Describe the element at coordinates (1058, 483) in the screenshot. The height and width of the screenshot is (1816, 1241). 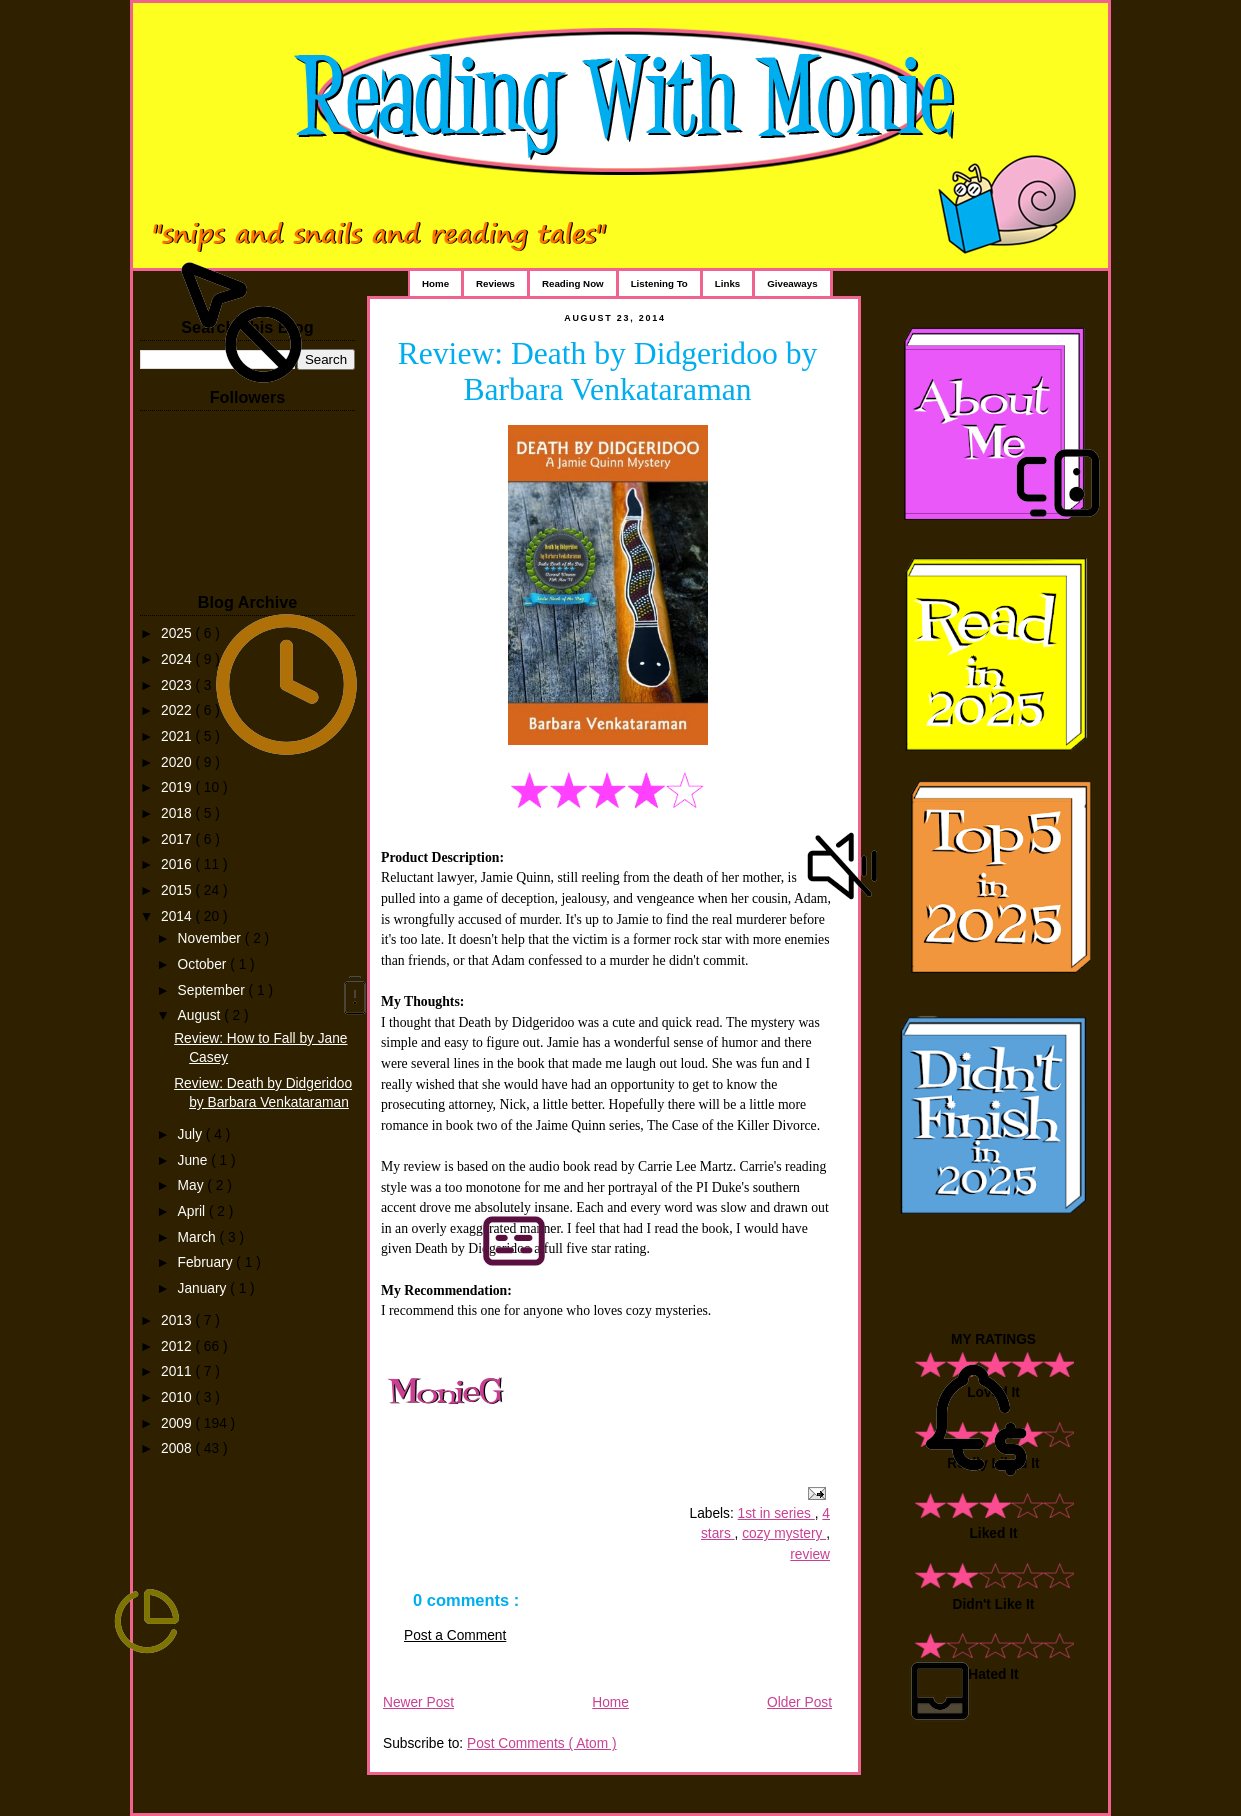
I see `access monitor and speaker settings` at that location.